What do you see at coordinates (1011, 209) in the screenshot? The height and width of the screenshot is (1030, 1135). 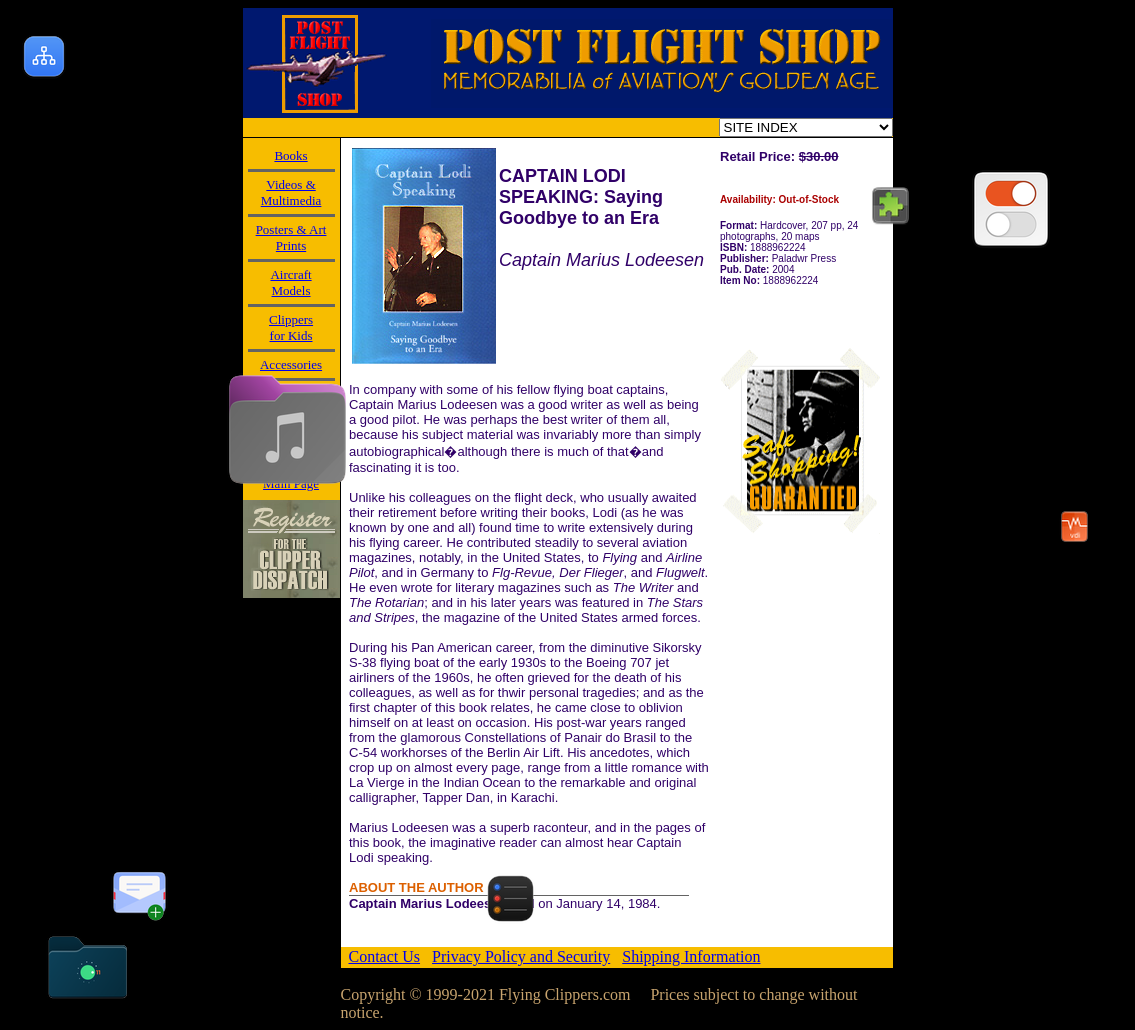 I see `open gnome tweaks to customize desktop settings` at bounding box center [1011, 209].